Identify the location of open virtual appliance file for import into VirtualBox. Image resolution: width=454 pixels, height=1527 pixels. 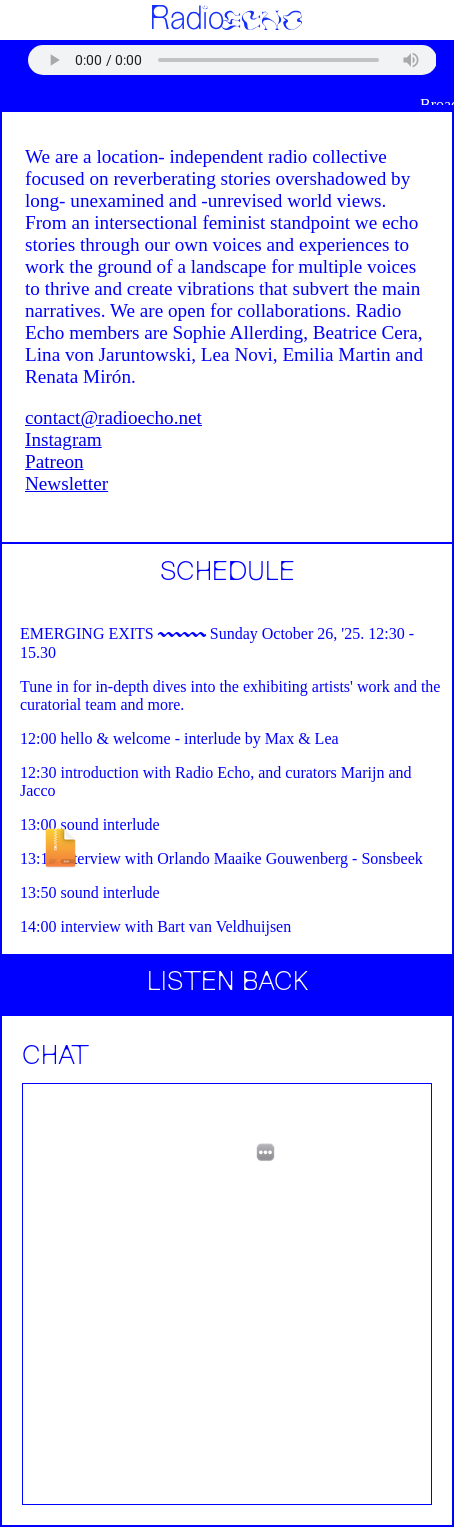
(60, 848).